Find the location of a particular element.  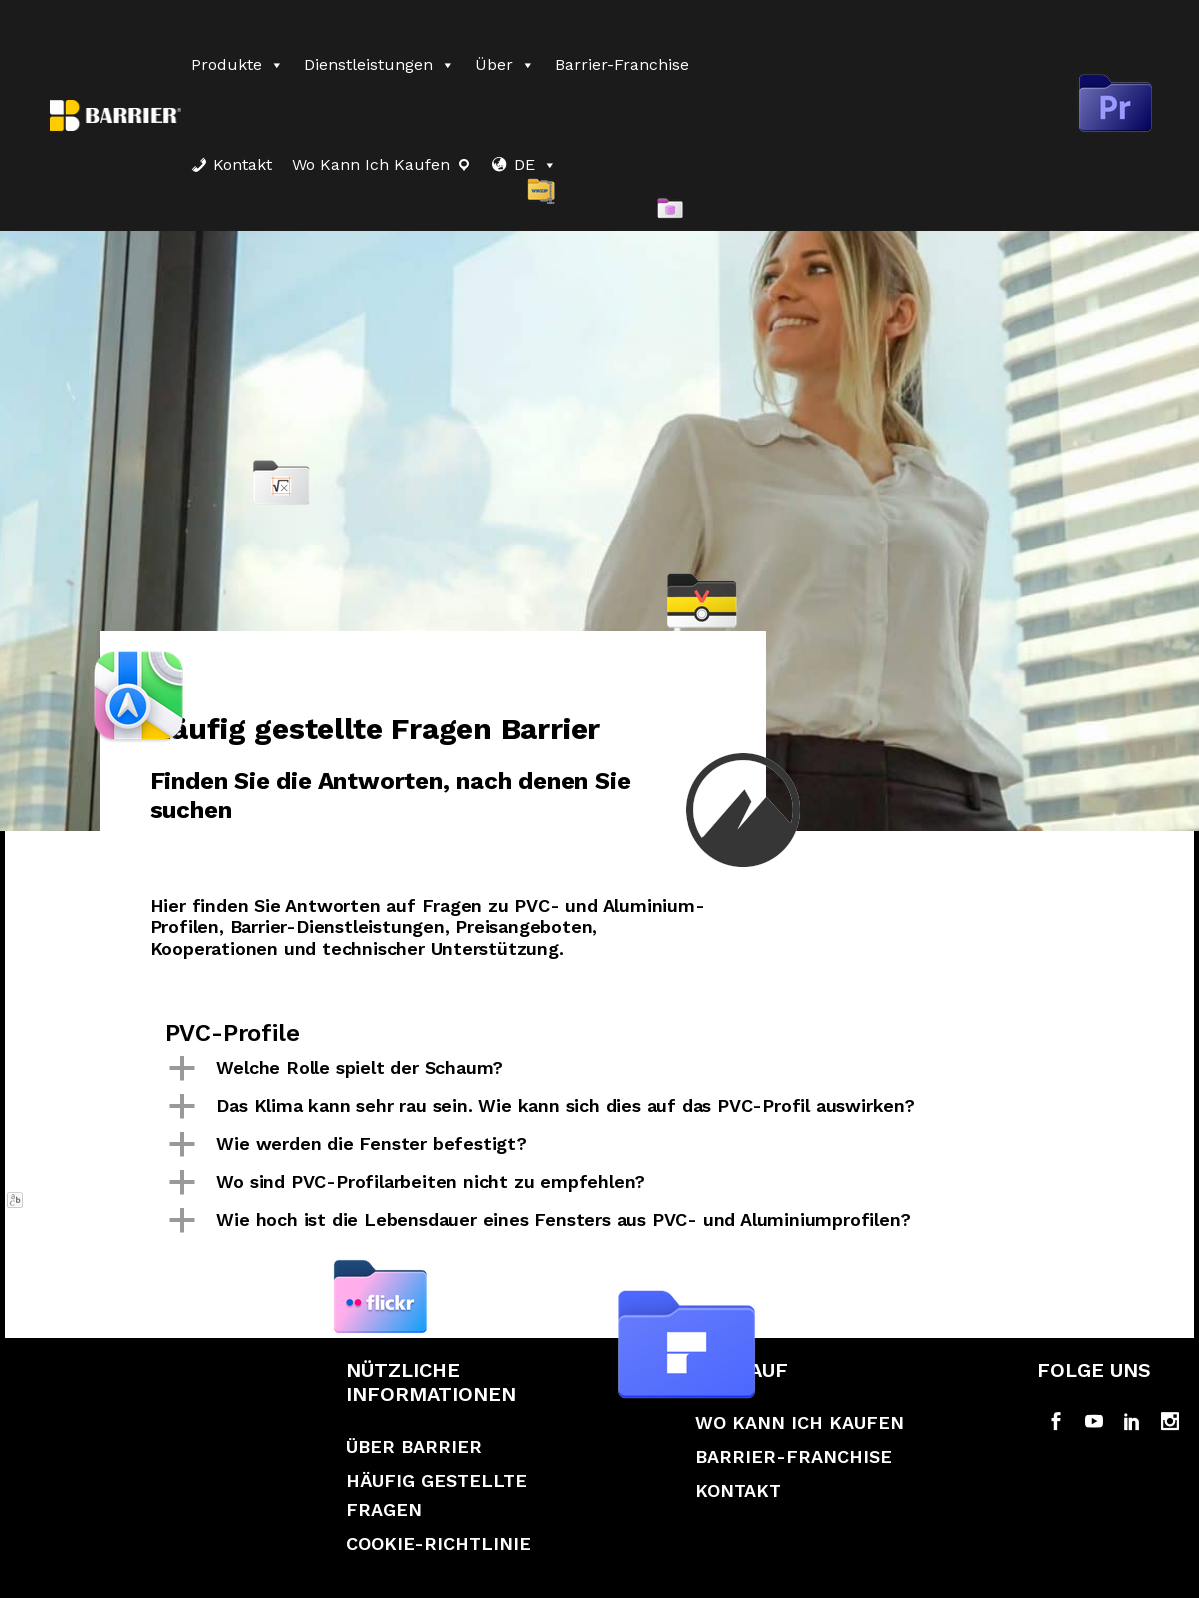

folder containing LibreOffice Math formula files is located at coordinates (281, 484).